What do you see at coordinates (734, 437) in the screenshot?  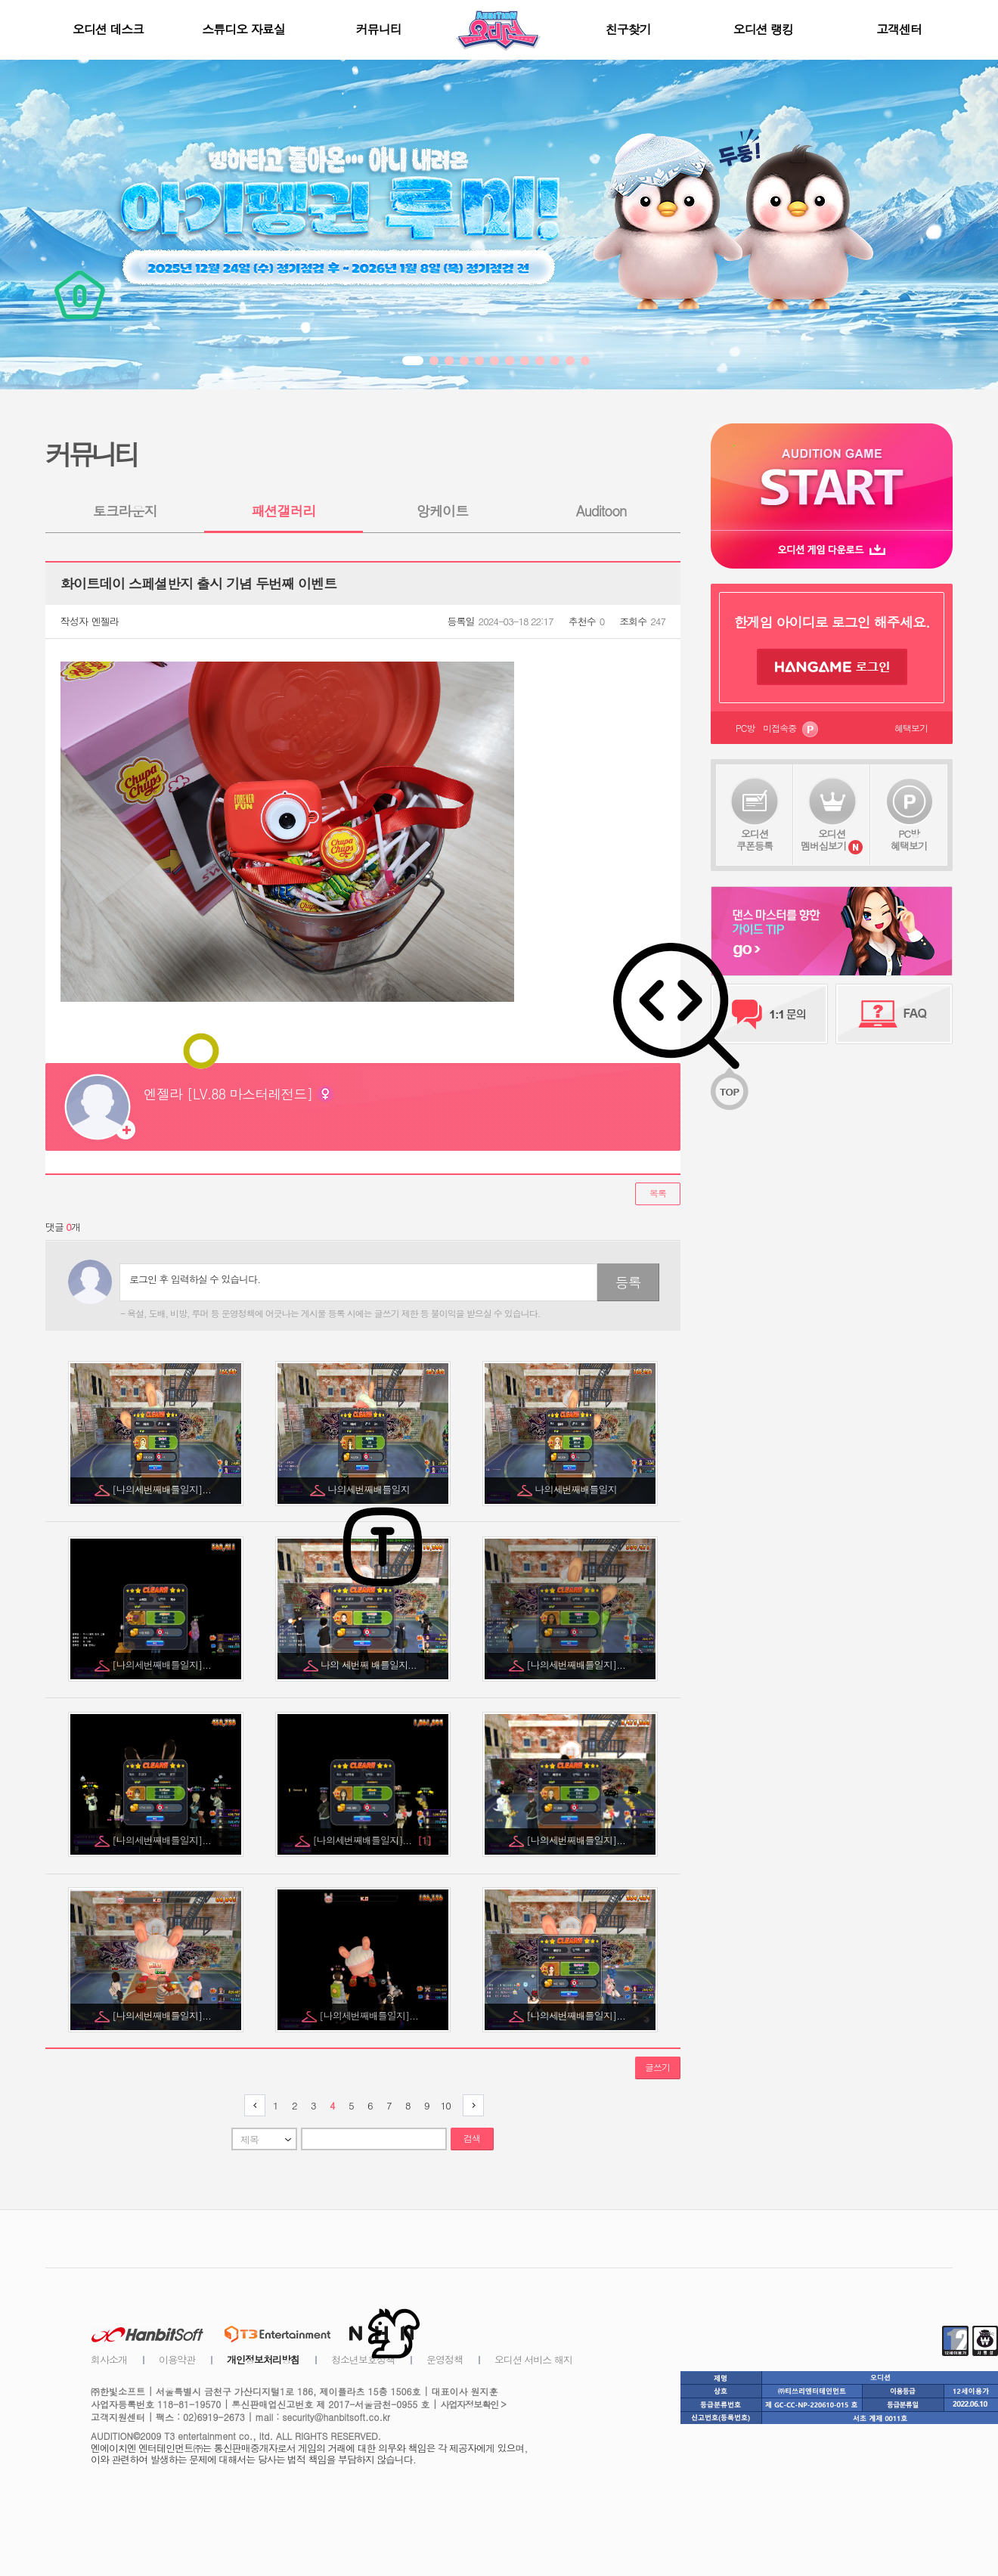 I see `no wifi signal available` at bounding box center [734, 437].